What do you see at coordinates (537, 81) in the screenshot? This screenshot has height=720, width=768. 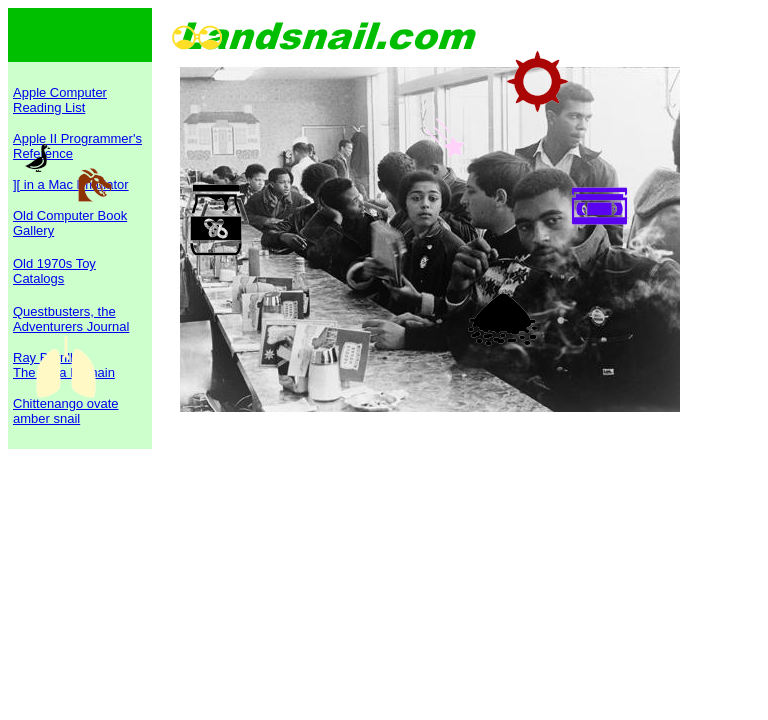 I see `spikeball game or sports activity` at bounding box center [537, 81].